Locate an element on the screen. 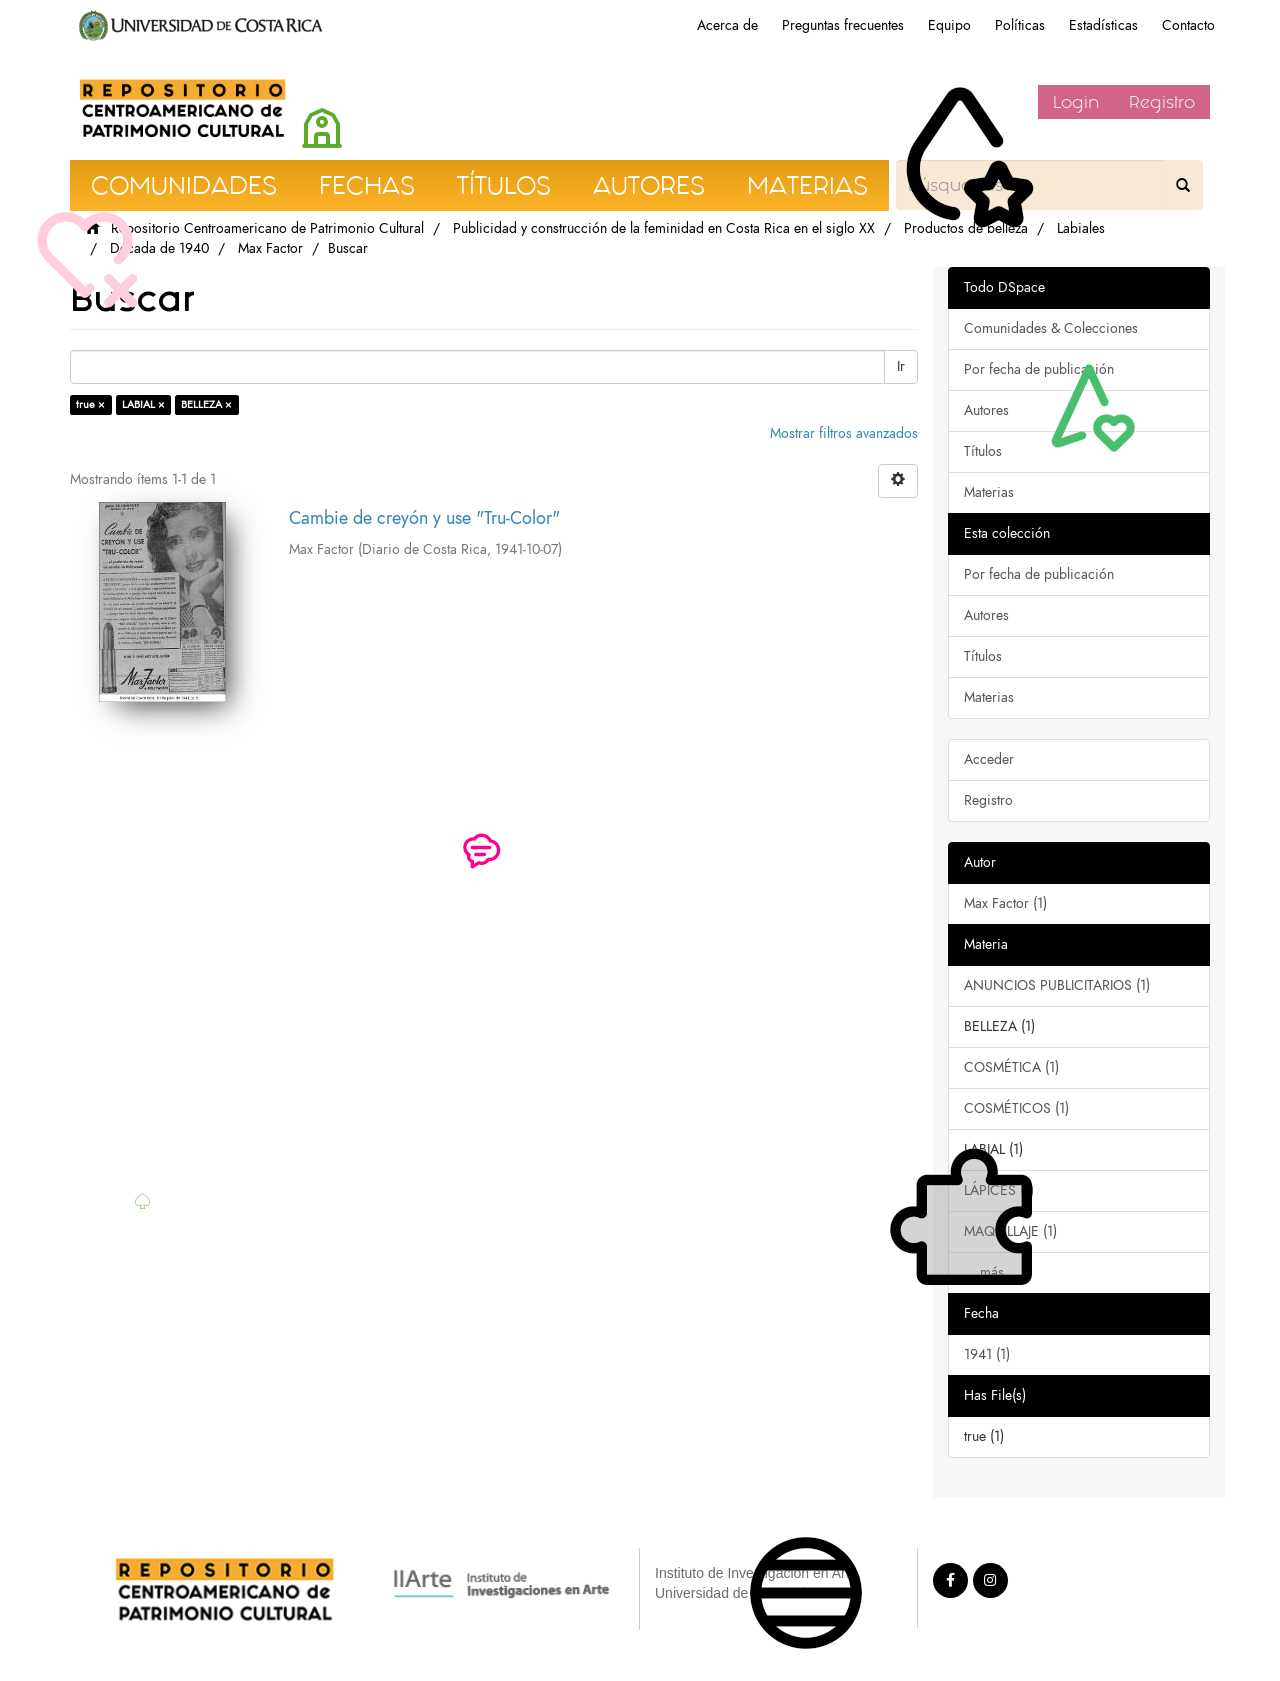 The height and width of the screenshot is (1681, 1280). mark a water or hydration entry as favorite is located at coordinates (960, 154).